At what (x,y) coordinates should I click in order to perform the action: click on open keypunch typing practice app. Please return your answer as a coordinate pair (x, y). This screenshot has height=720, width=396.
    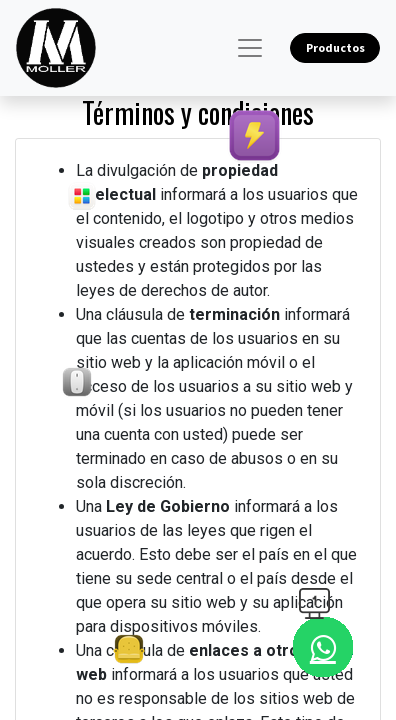
    Looking at the image, I should click on (254, 135).